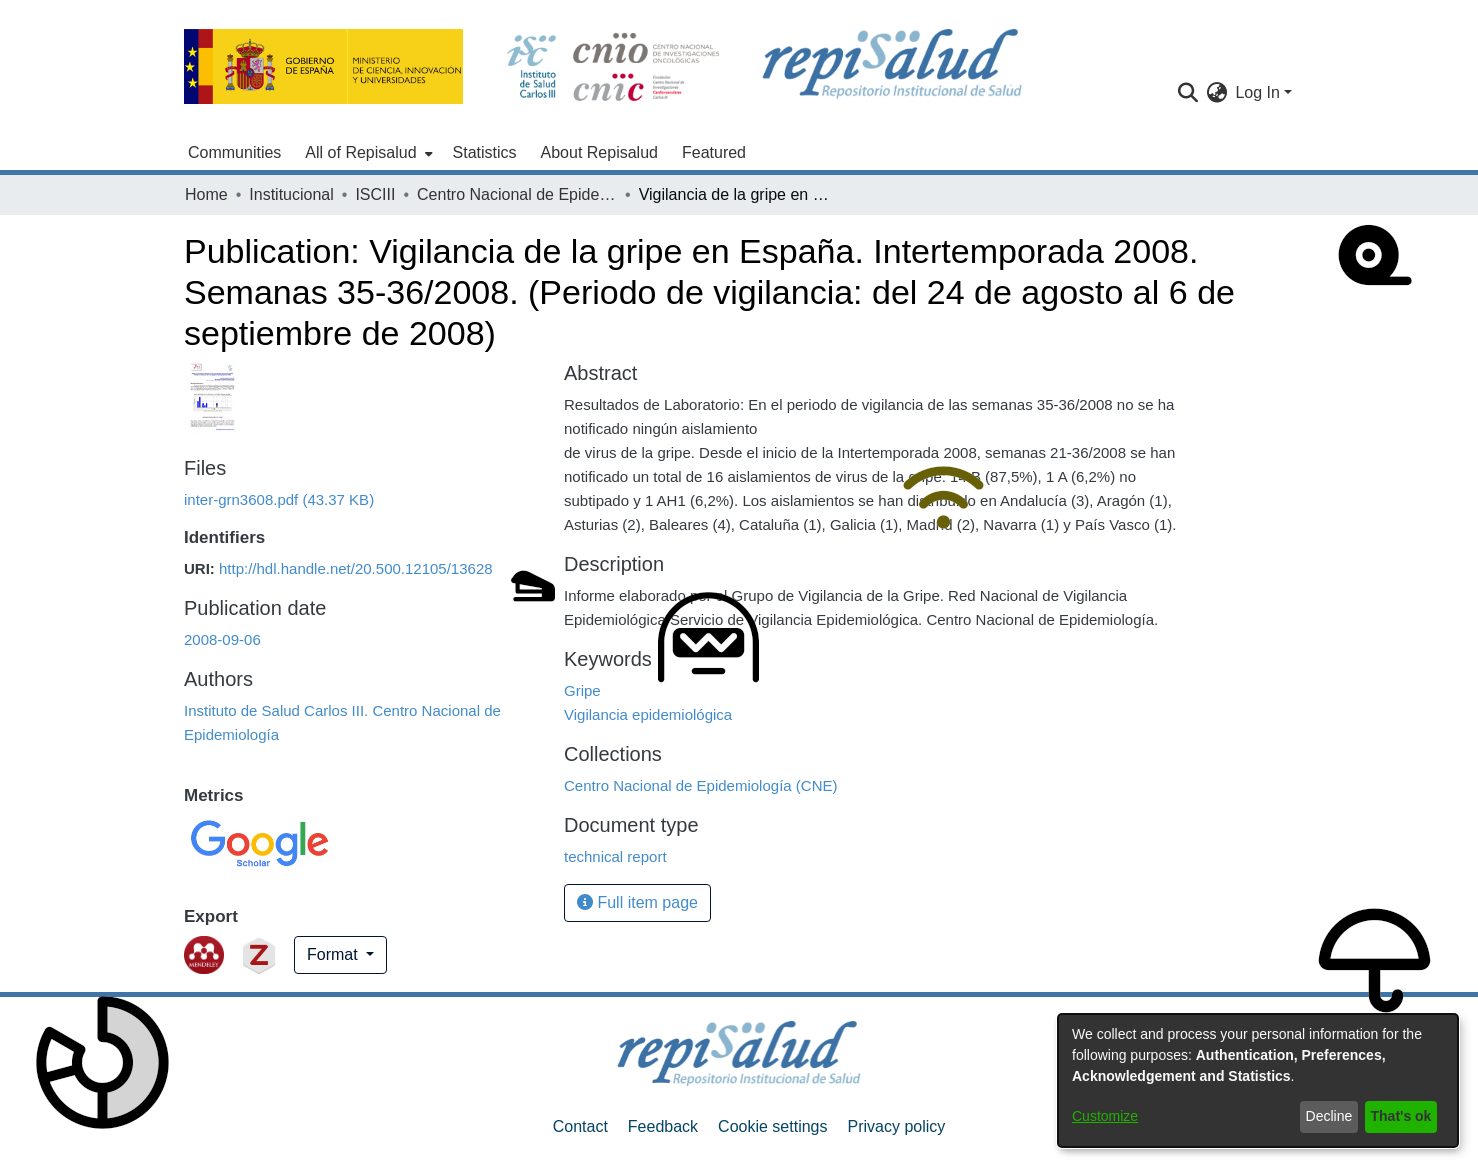  I want to click on indicates strong wifi connection, so click(943, 497).